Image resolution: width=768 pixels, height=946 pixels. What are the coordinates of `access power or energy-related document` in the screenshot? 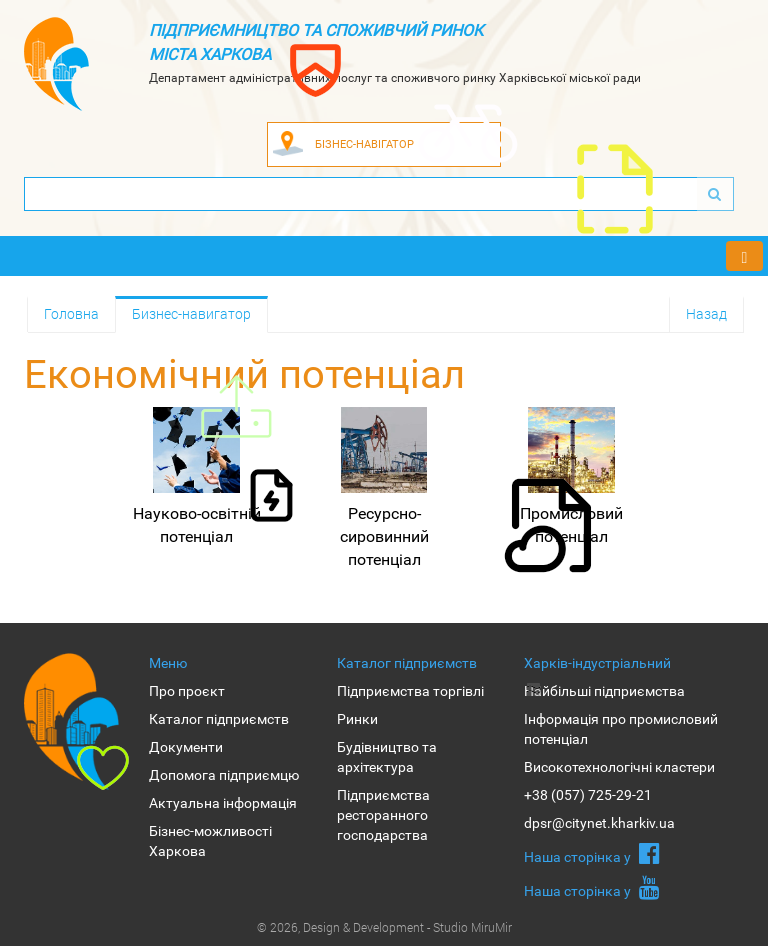 It's located at (271, 495).